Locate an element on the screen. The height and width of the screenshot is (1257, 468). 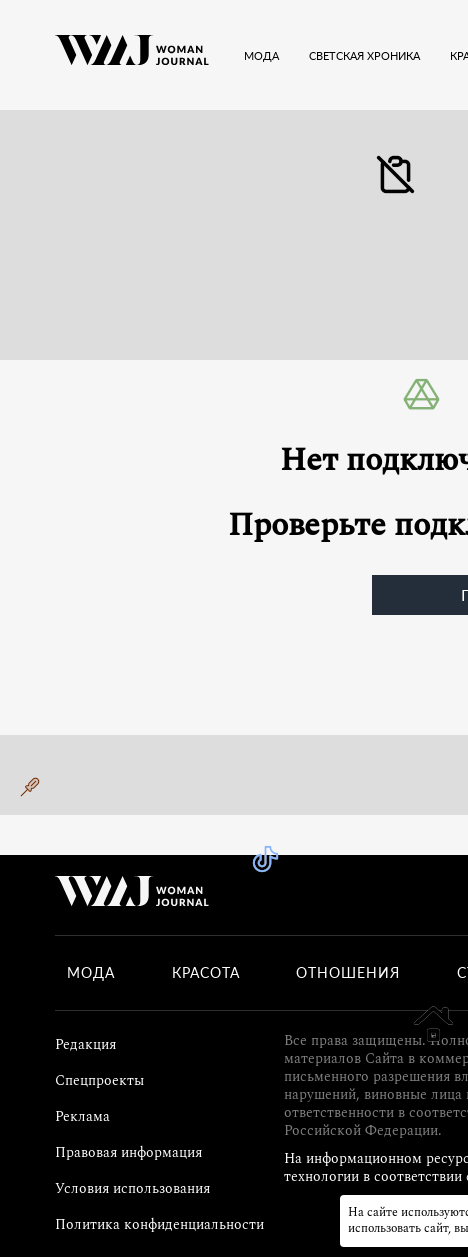
access settings or configuration options is located at coordinates (30, 787).